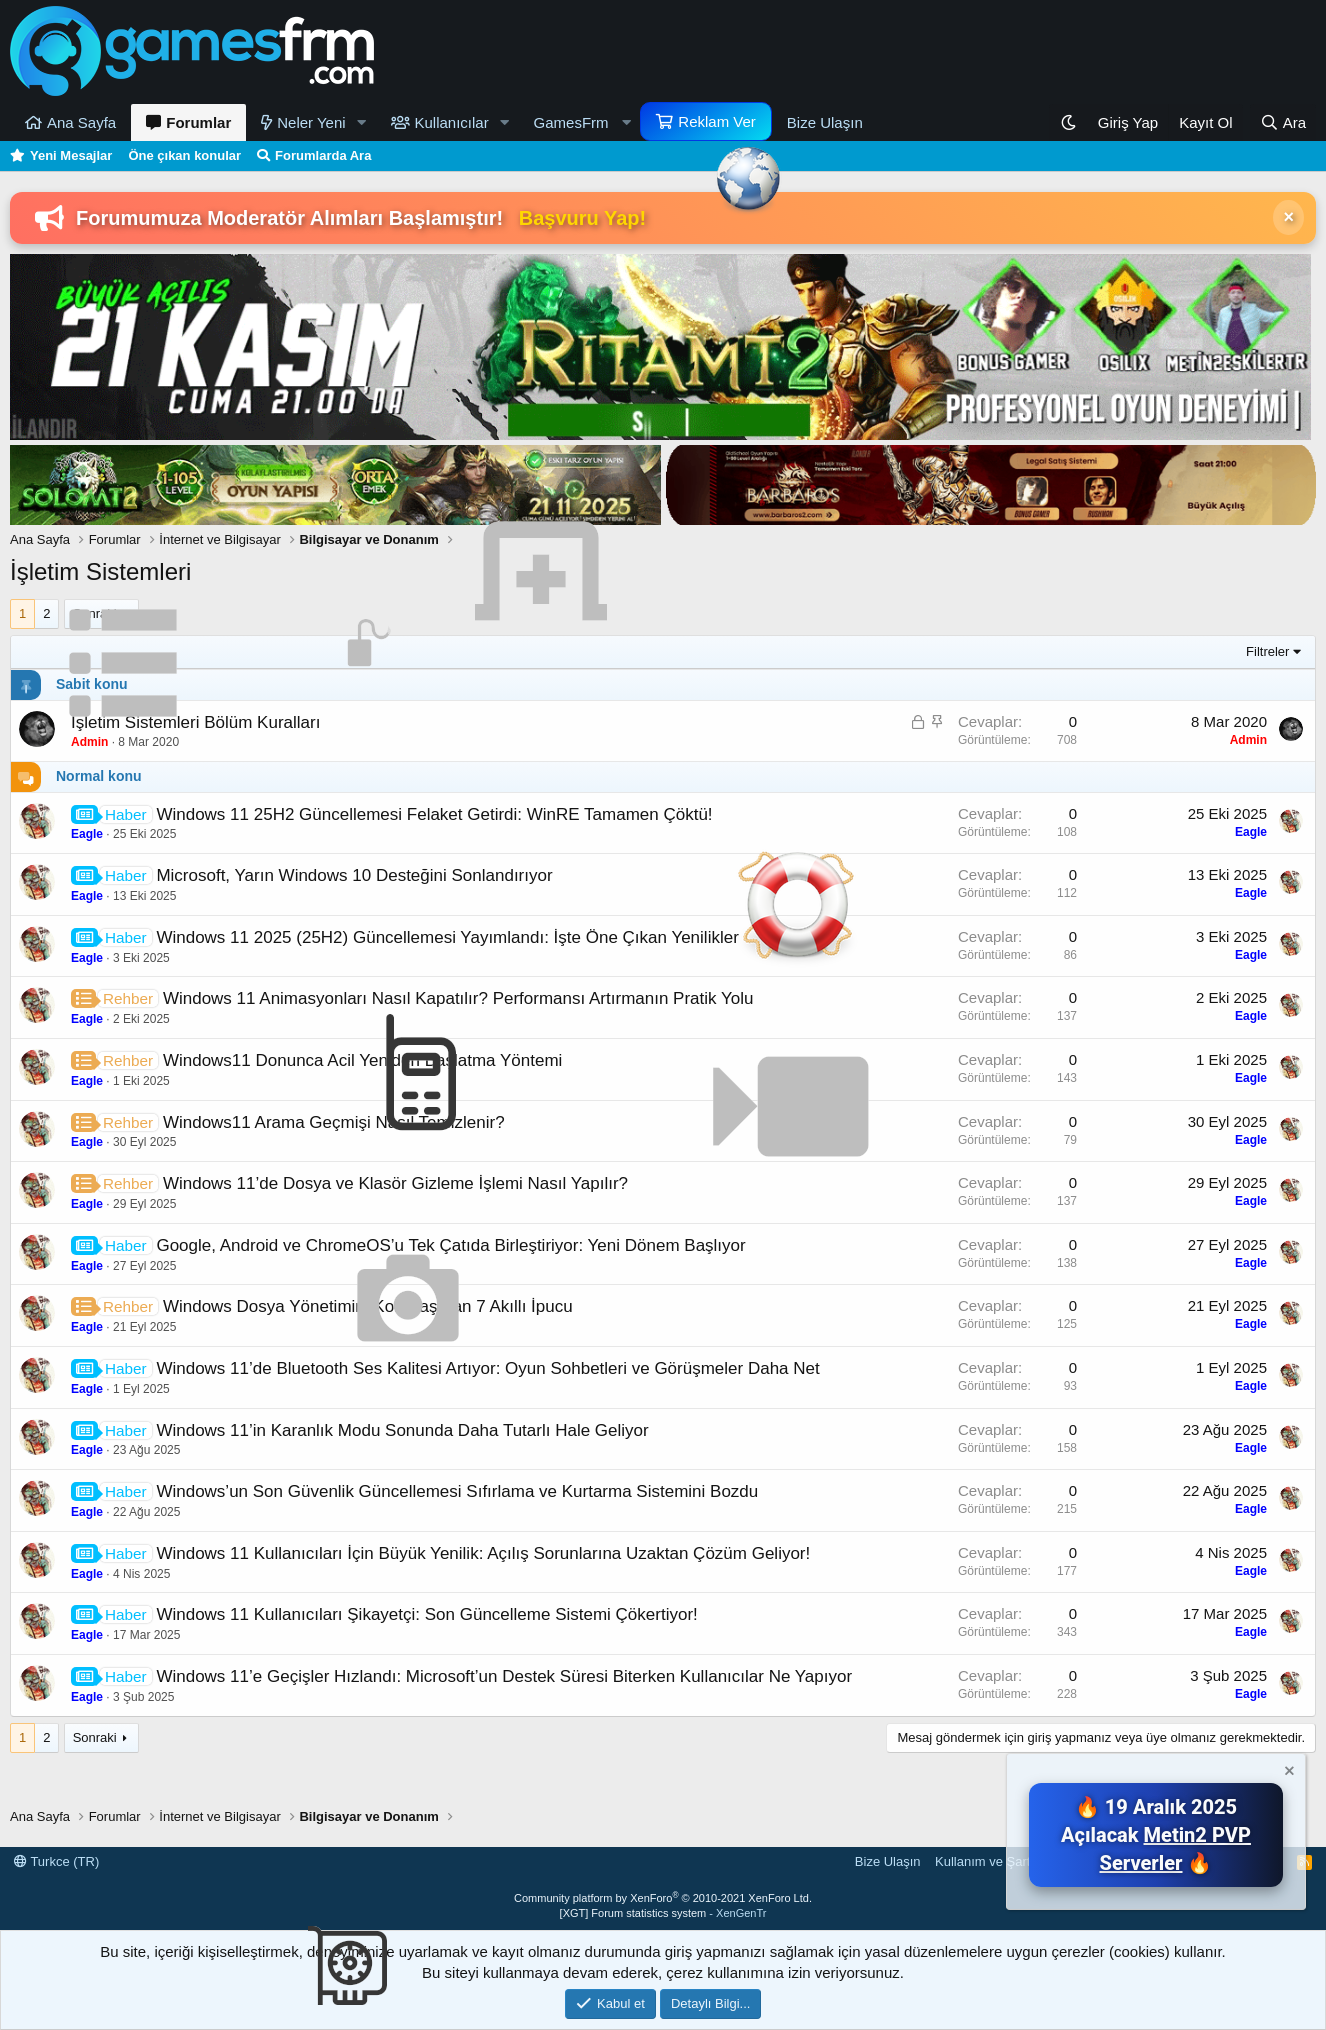 The width and height of the screenshot is (1326, 2030). I want to click on view graphics card information, so click(347, 1965).